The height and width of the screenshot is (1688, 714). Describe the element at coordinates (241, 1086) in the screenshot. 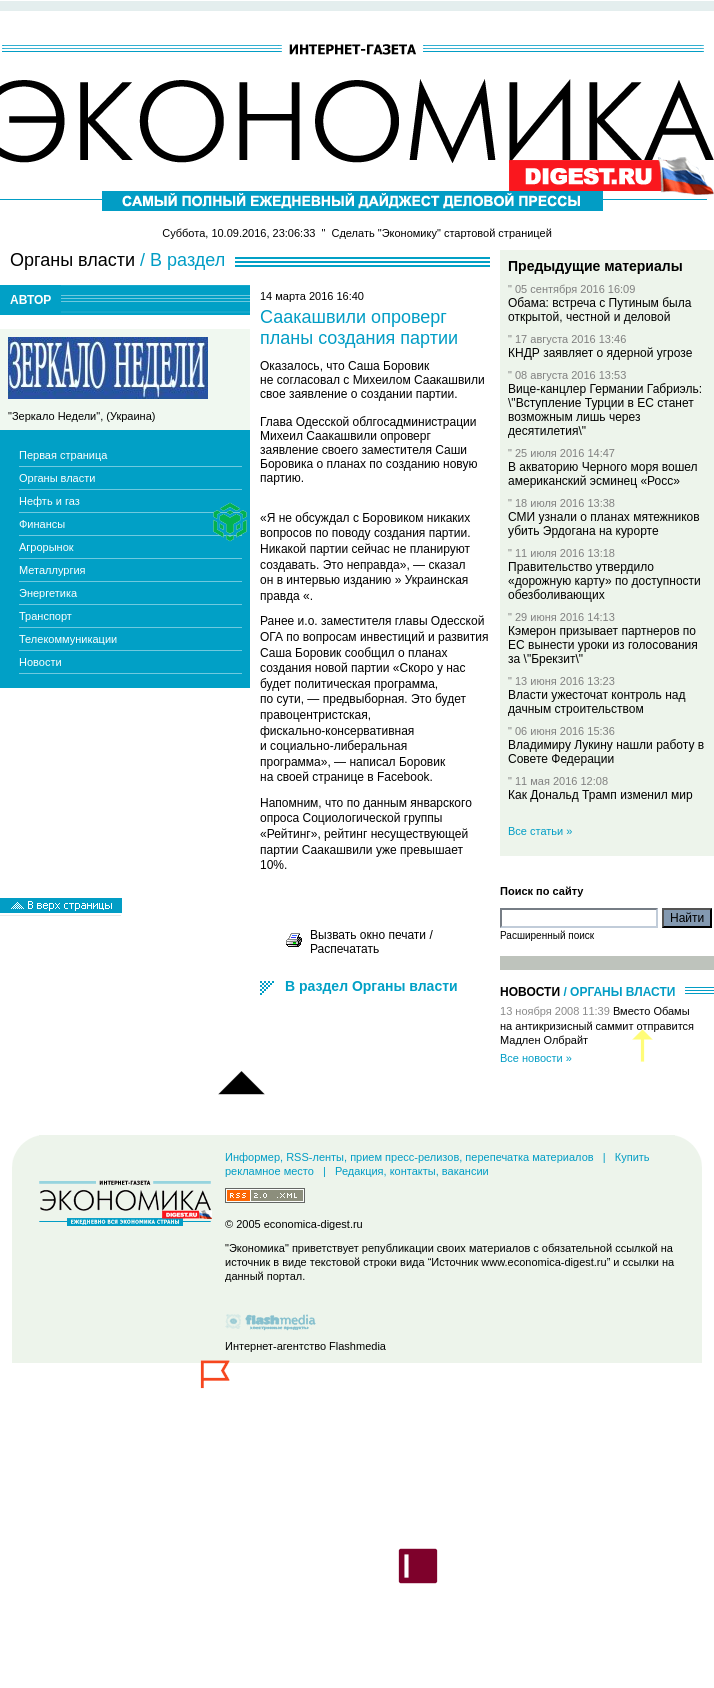

I see `collapse an expanded section or menu` at that location.